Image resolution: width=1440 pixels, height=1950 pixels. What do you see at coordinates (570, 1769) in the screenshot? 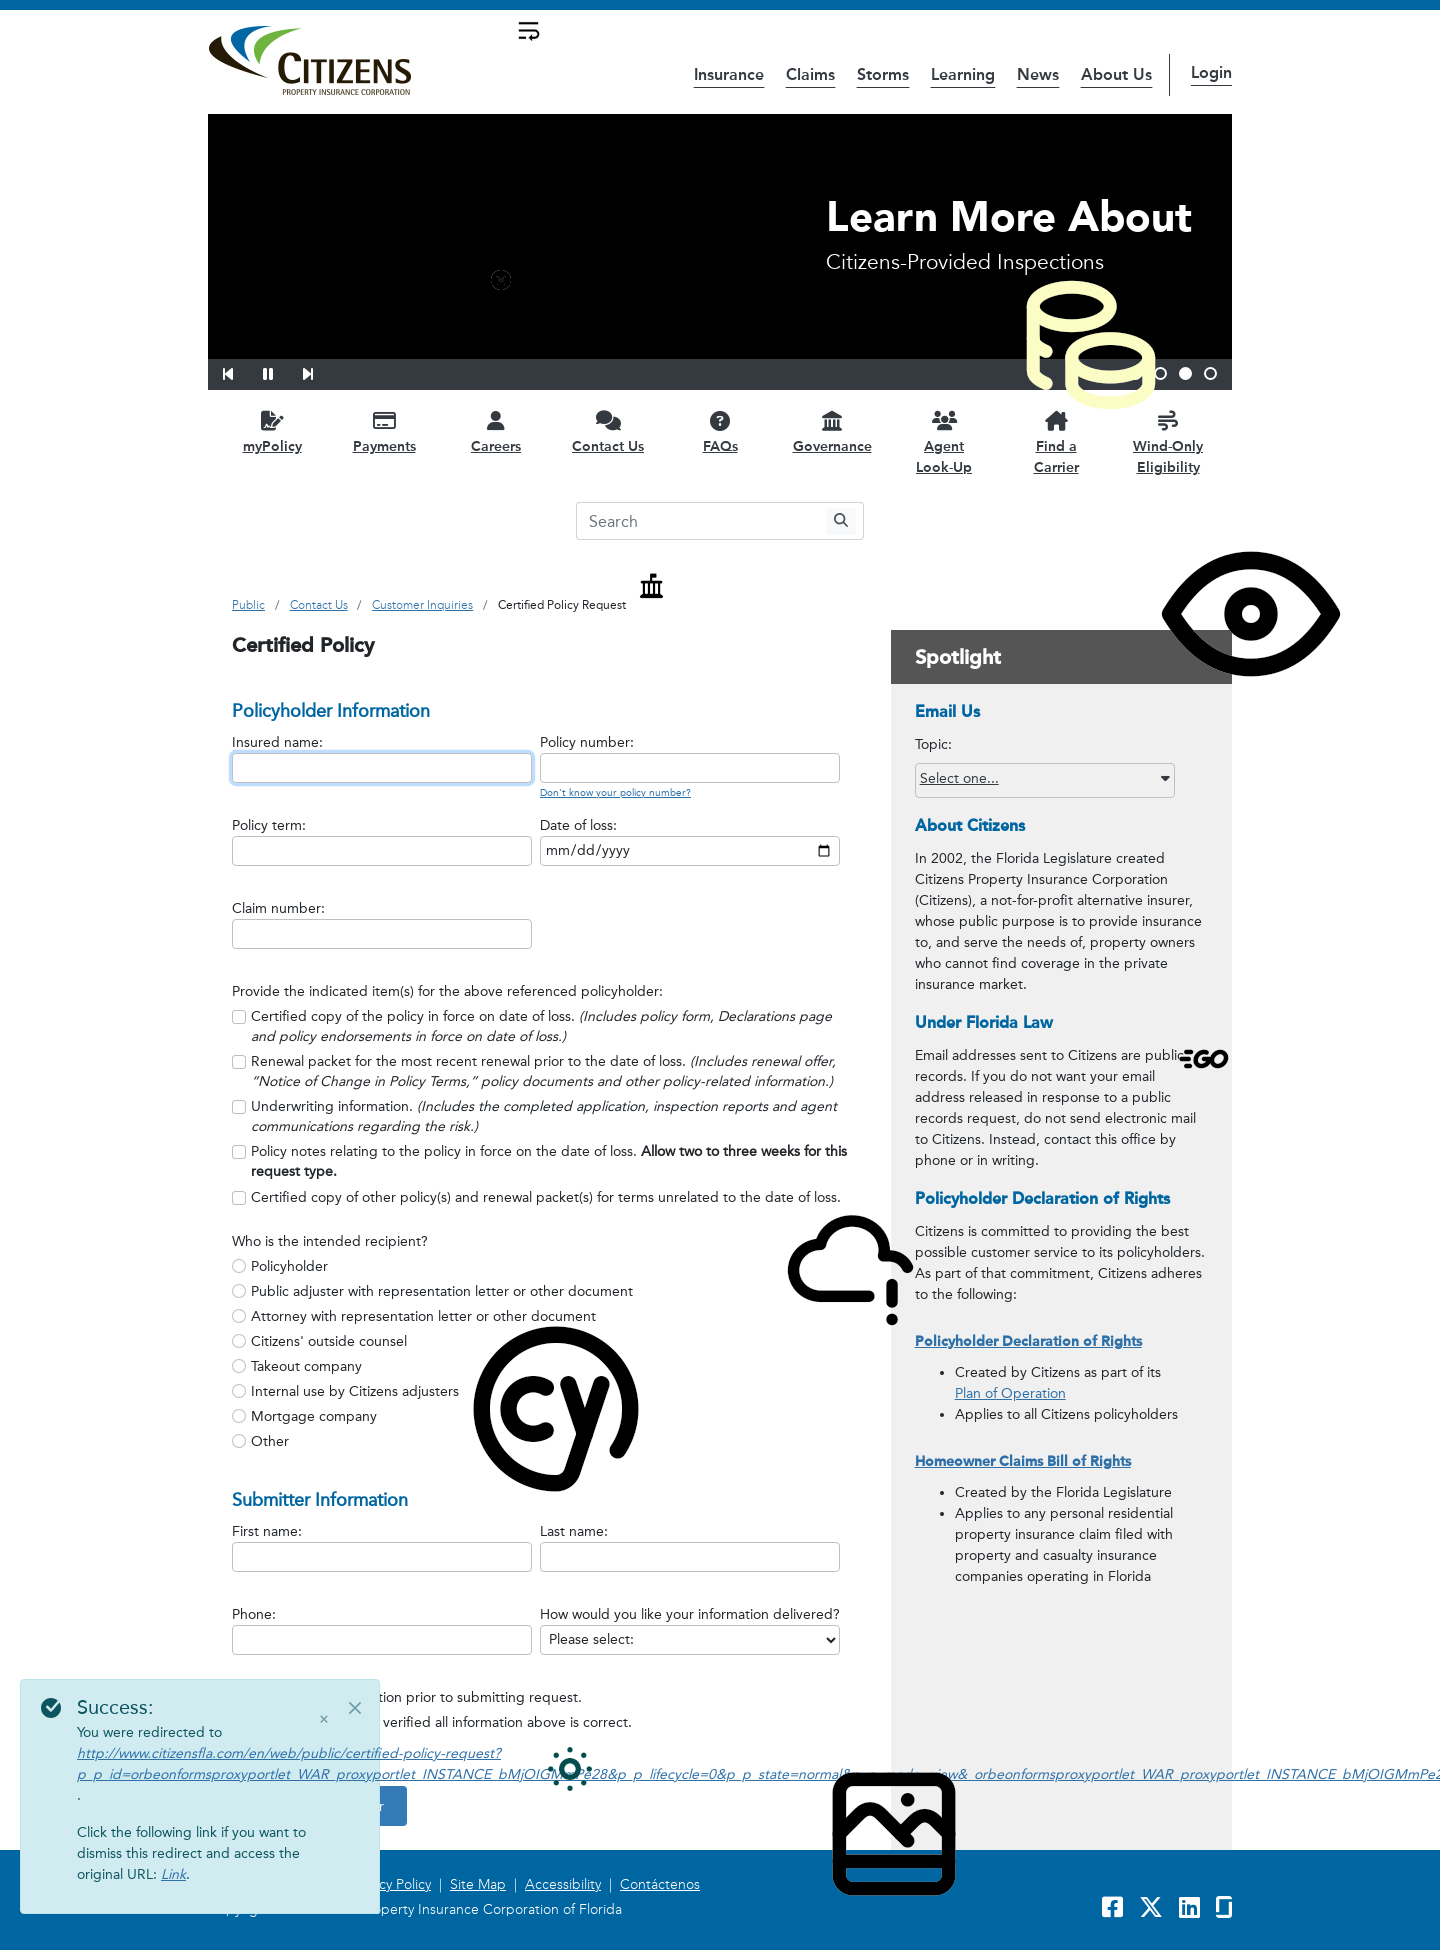
I see `decrease screen brightness` at bounding box center [570, 1769].